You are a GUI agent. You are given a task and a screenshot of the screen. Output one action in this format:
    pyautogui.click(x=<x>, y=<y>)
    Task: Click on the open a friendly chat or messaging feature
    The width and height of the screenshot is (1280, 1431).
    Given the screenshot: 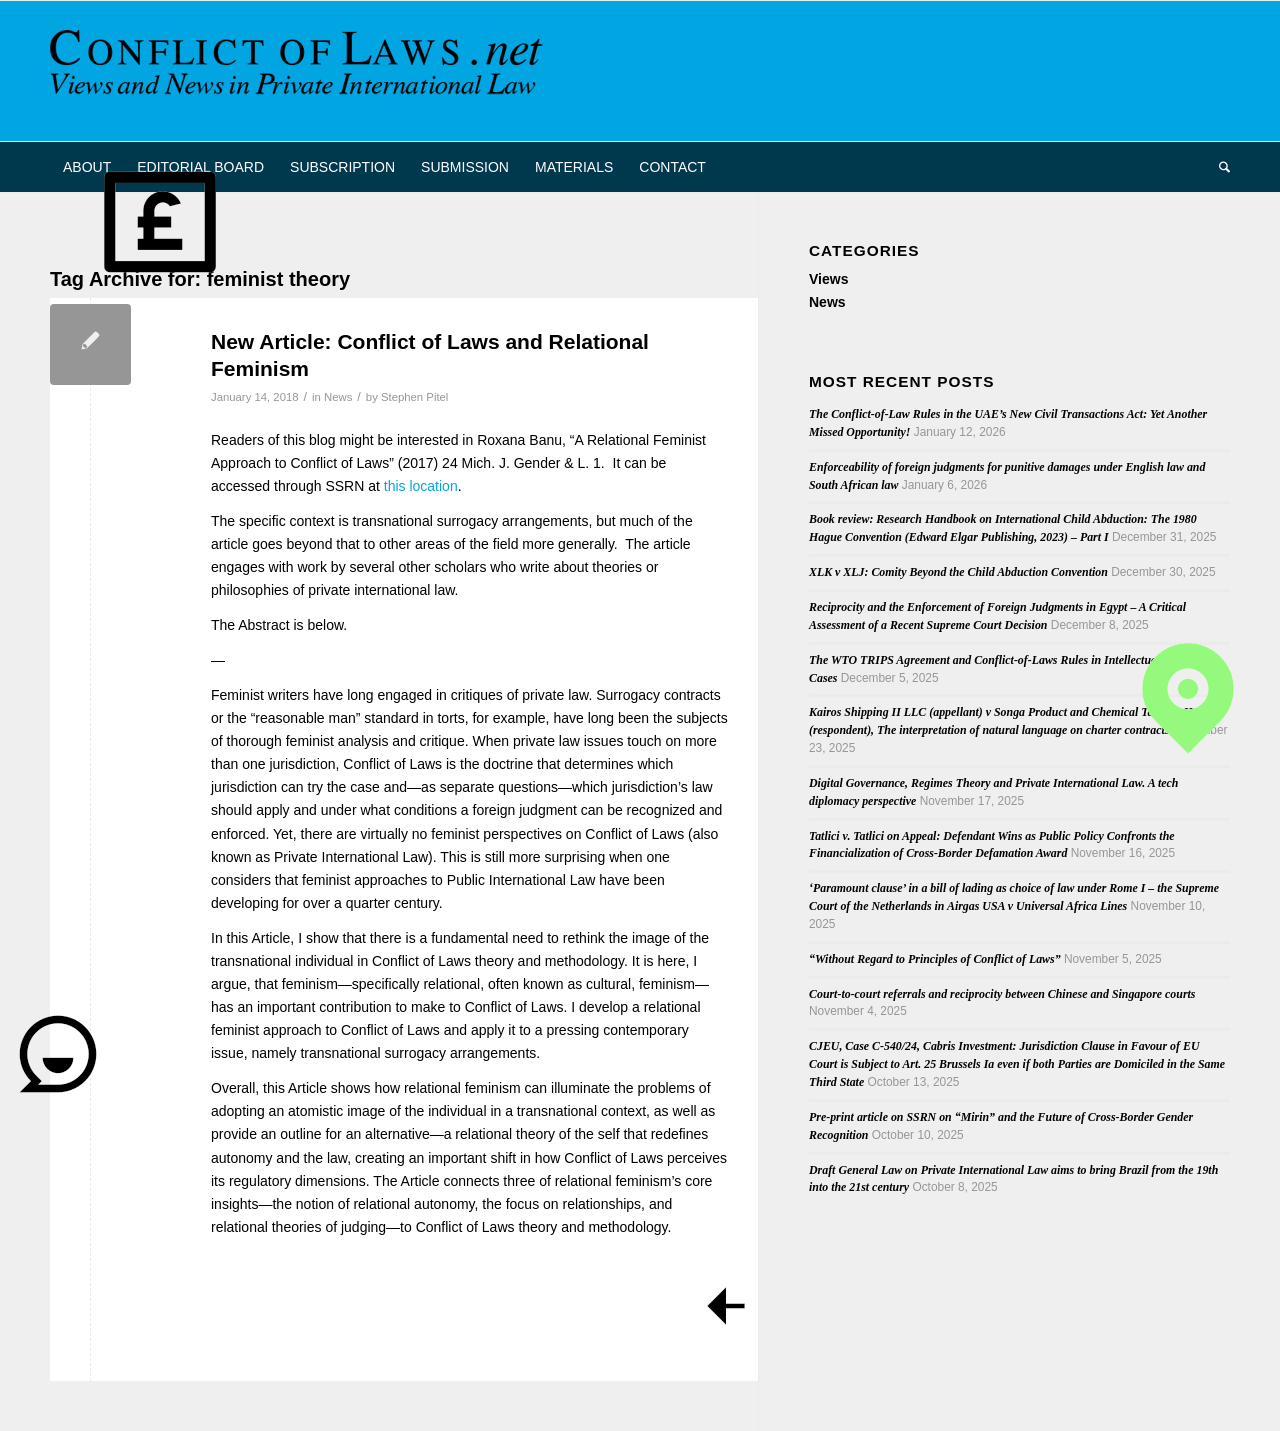 What is the action you would take?
    pyautogui.click(x=58, y=1054)
    